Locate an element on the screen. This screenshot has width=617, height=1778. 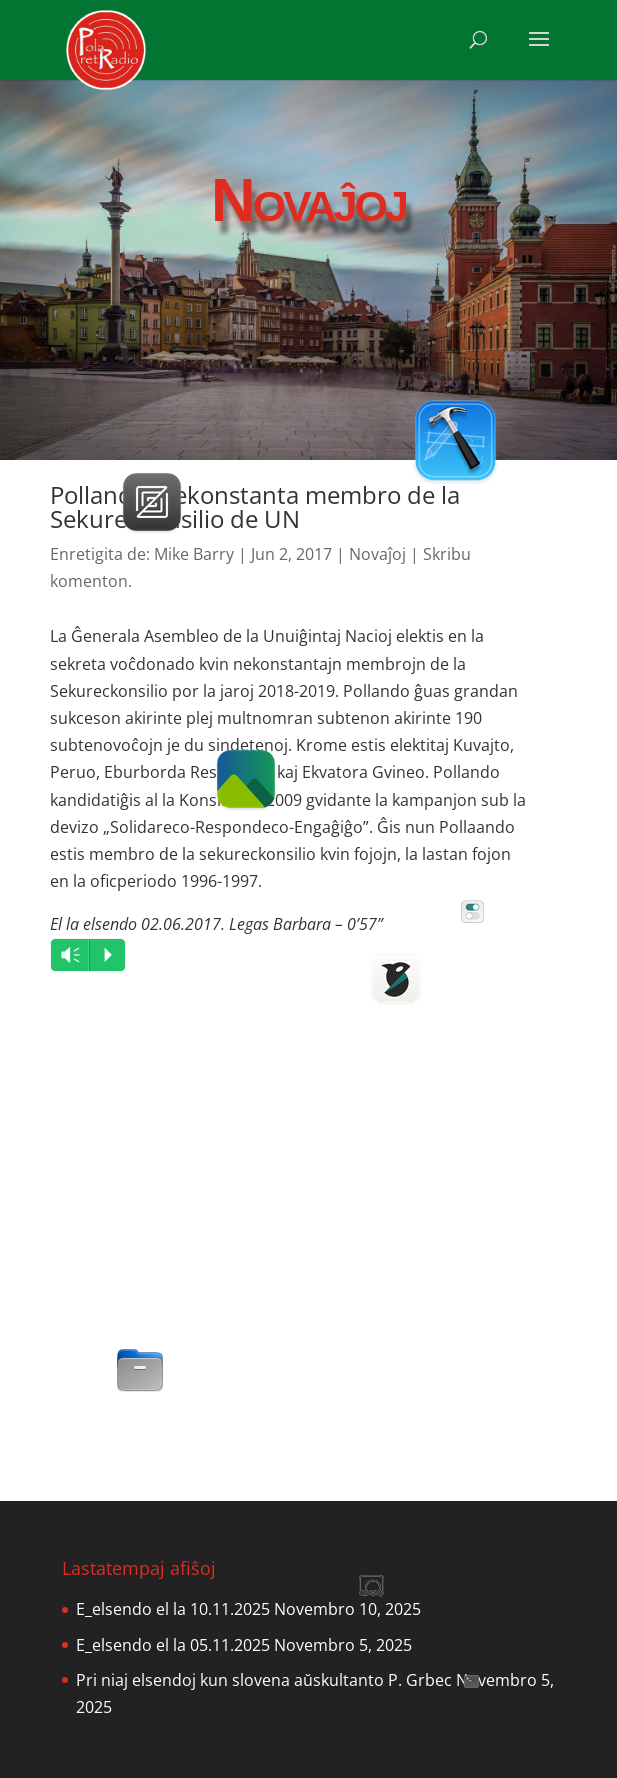
open orca slicer 3d printing software is located at coordinates (396, 979).